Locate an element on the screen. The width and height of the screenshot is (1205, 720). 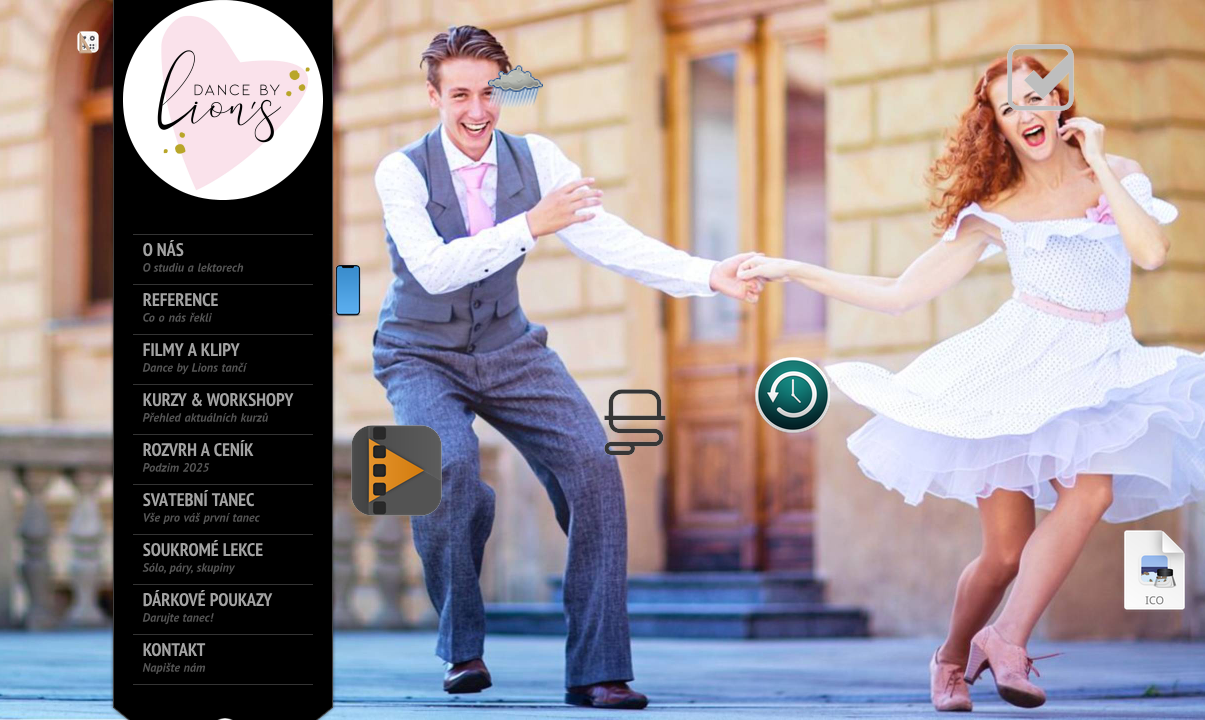
an ico image file used for icons and favicons is located at coordinates (1154, 571).